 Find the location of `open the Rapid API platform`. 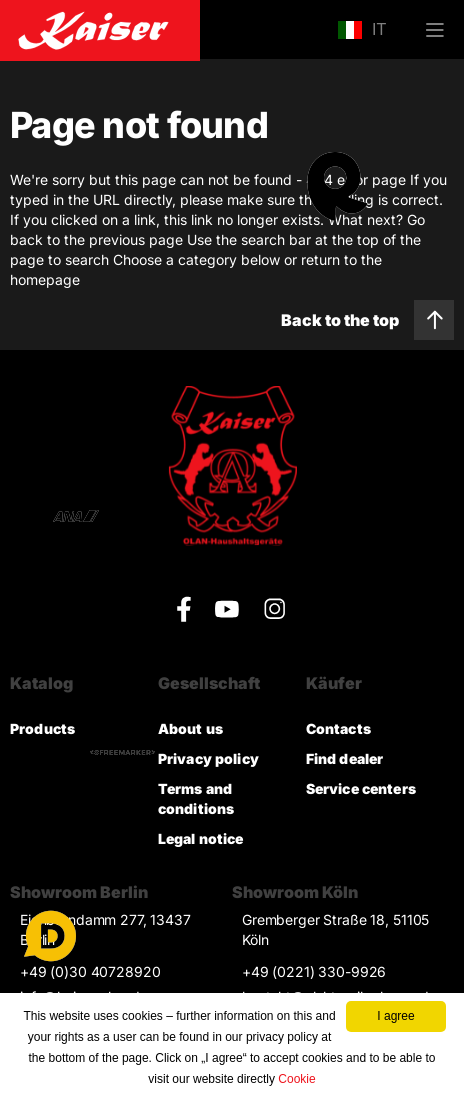

open the Rapid API platform is located at coordinates (337, 186).